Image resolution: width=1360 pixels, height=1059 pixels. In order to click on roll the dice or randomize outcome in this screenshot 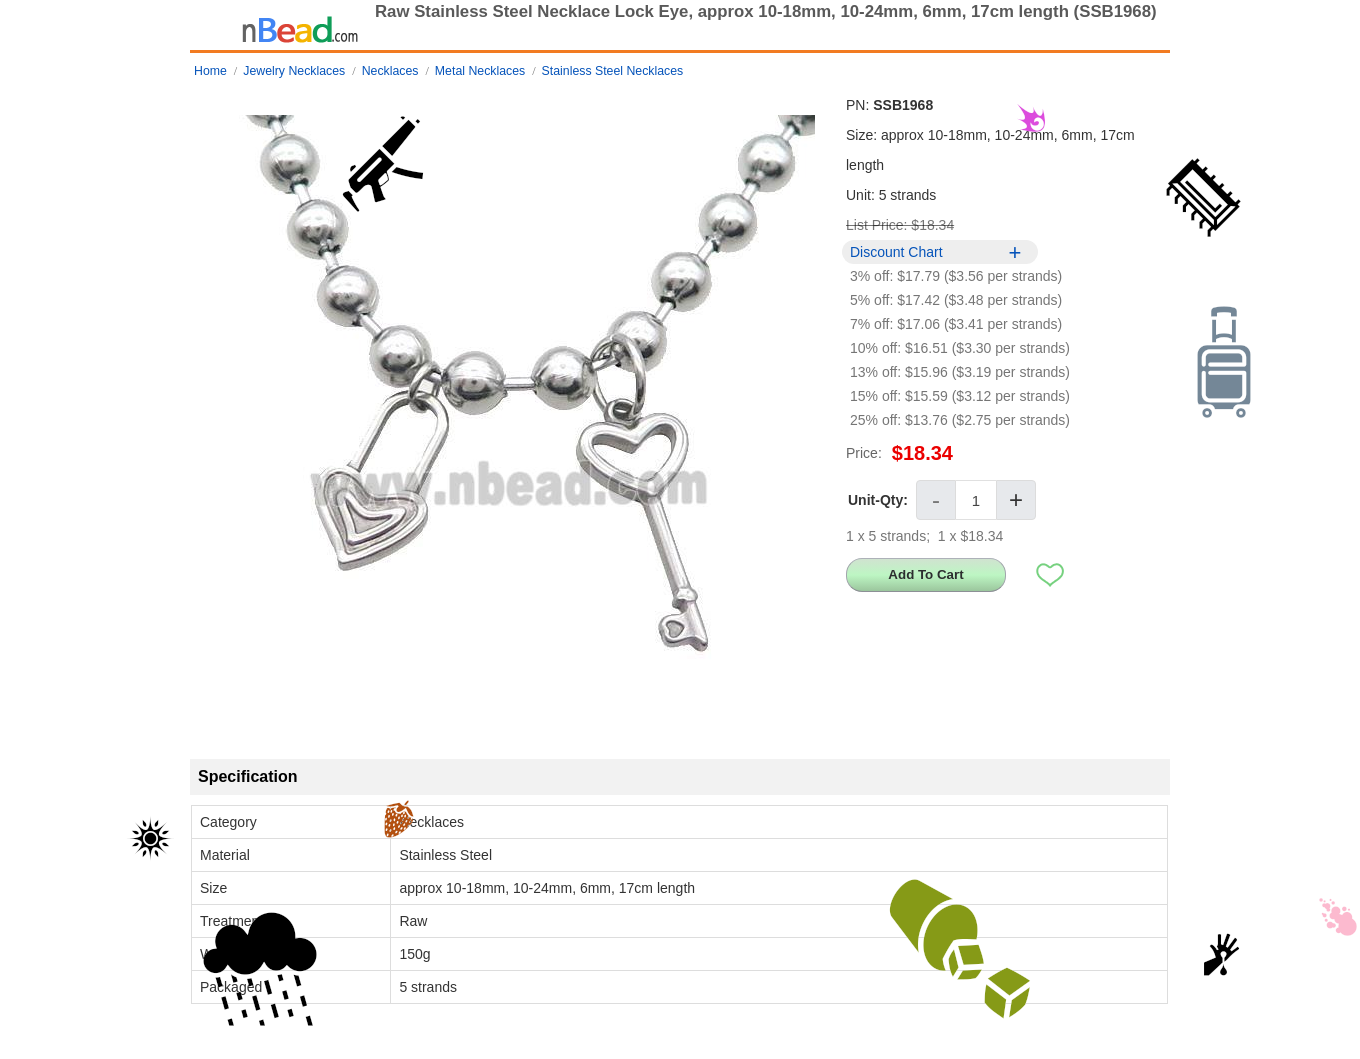, I will do `click(960, 949)`.